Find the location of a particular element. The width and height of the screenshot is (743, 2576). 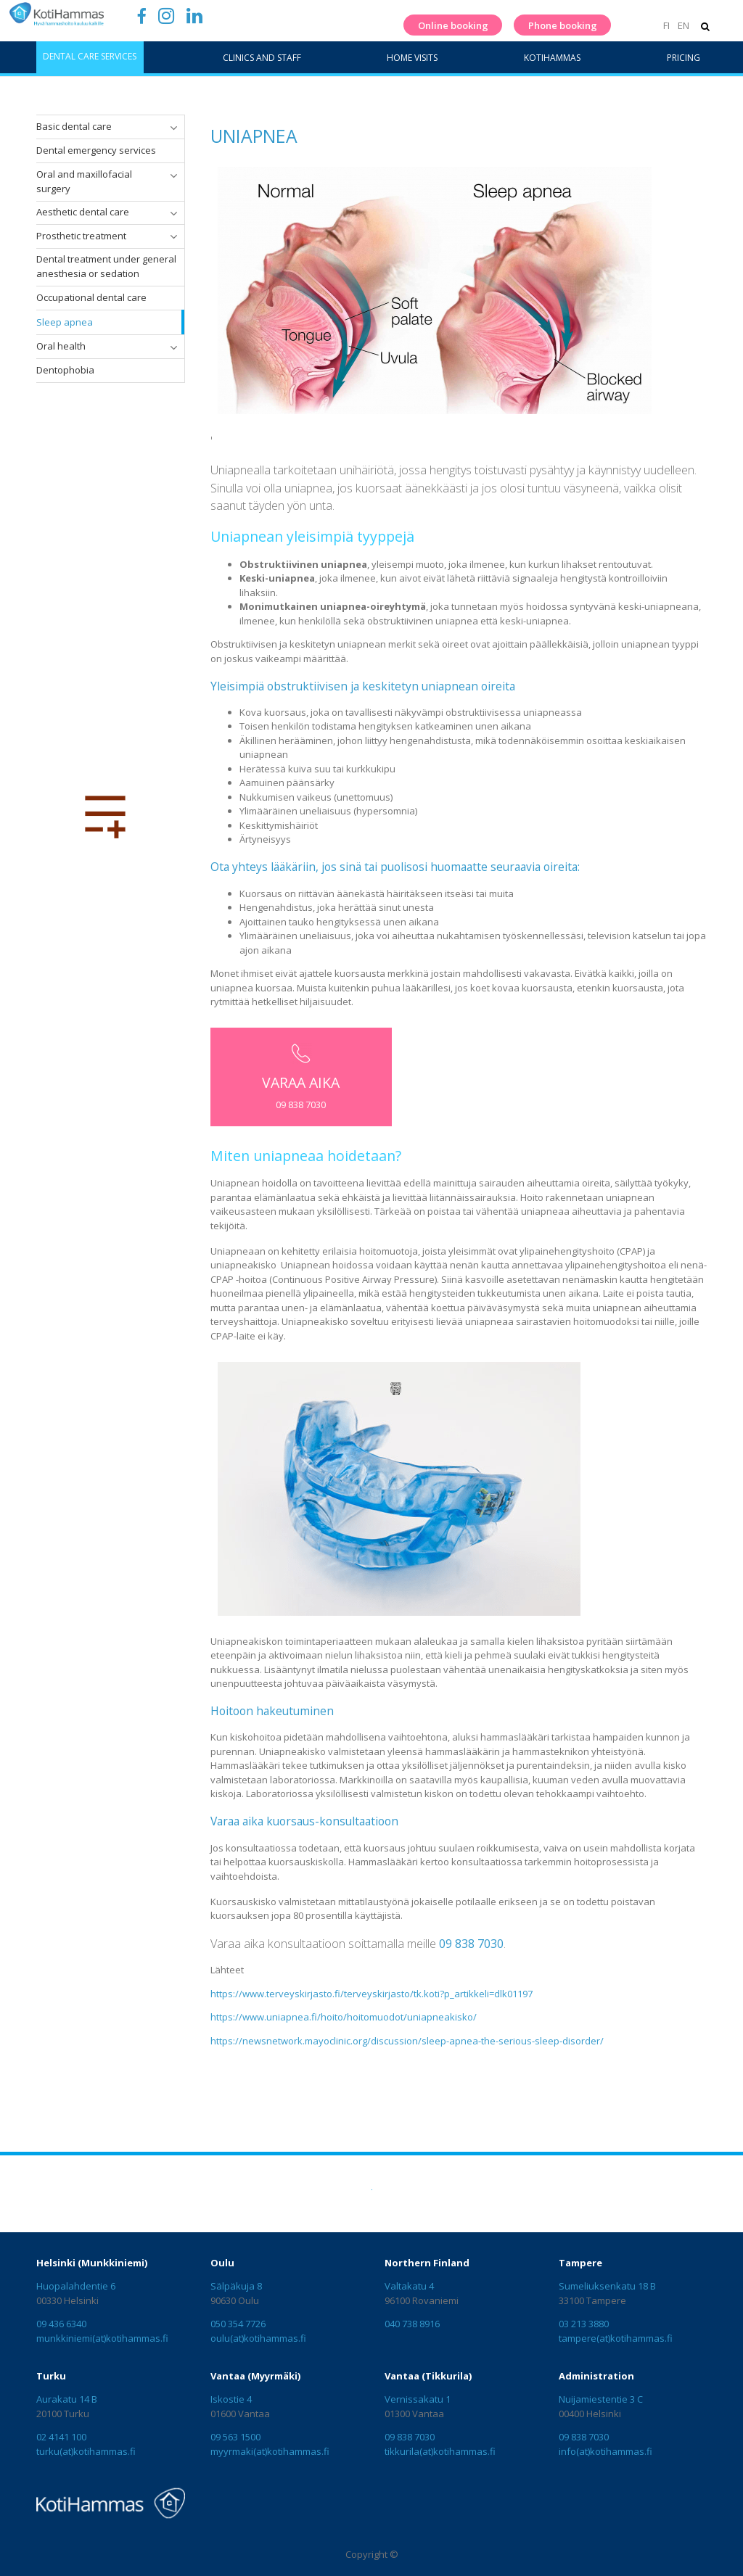

add a new menu item is located at coordinates (105, 814).